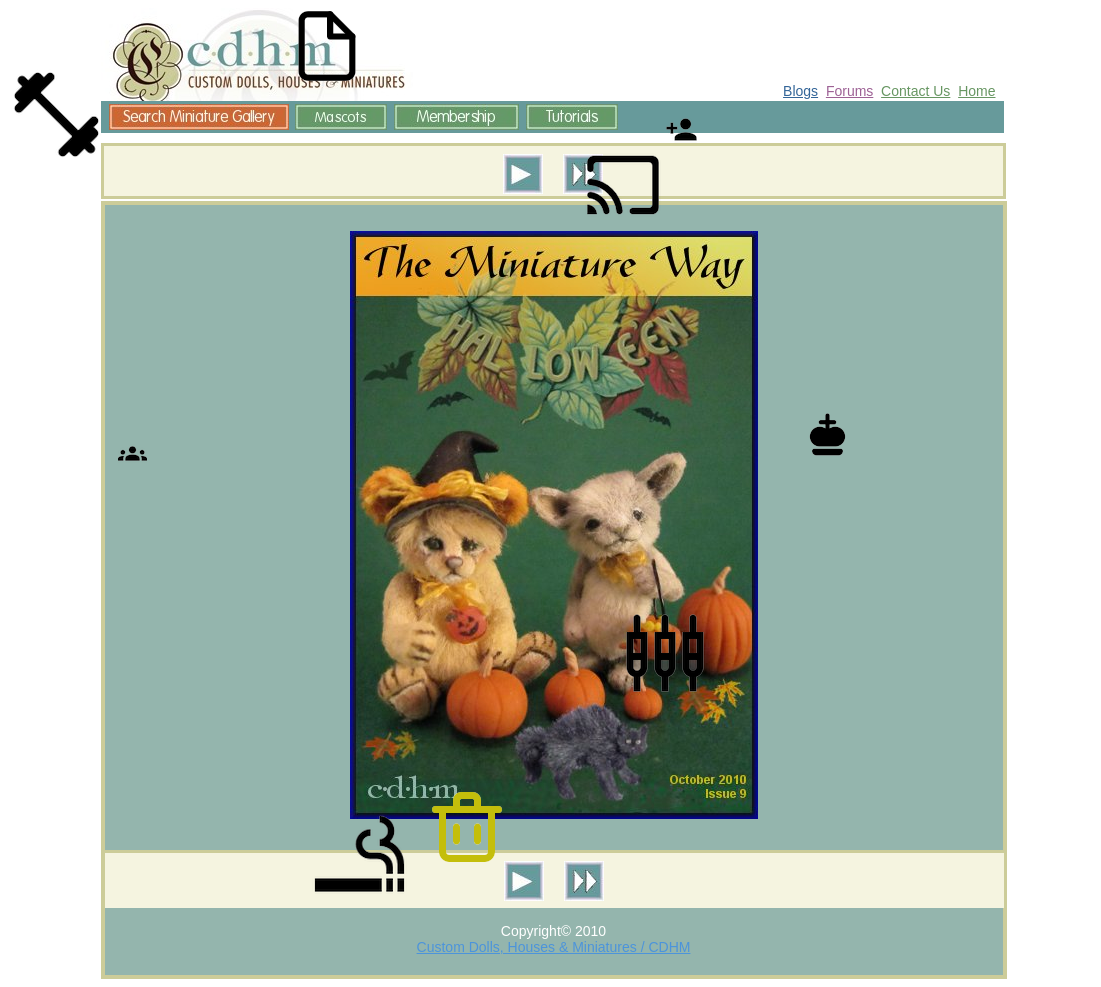  What do you see at coordinates (132, 453) in the screenshot?
I see `view or manage groups` at bounding box center [132, 453].